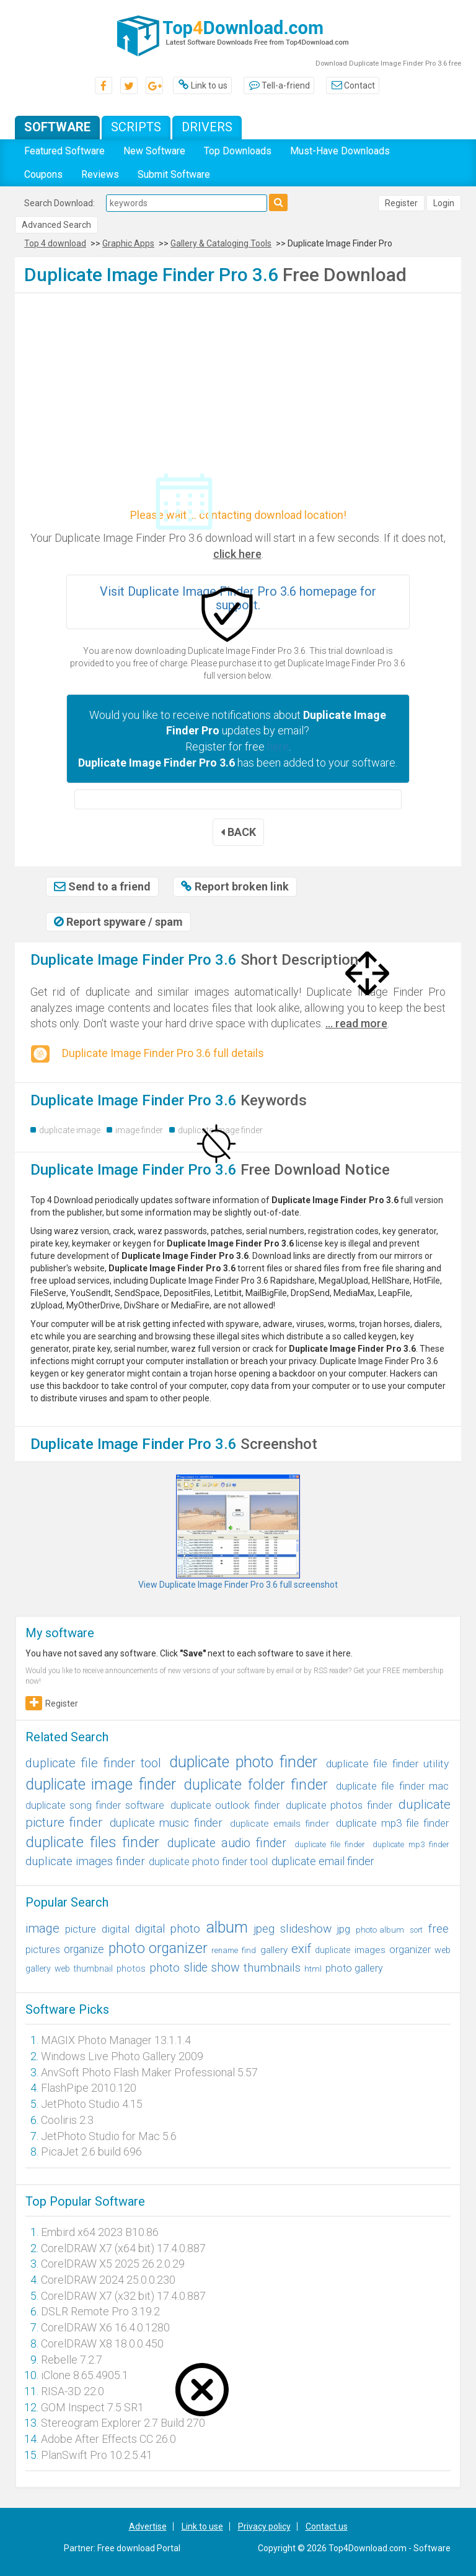 This screenshot has height=2576, width=476. I want to click on move or reposition an element, so click(367, 975).